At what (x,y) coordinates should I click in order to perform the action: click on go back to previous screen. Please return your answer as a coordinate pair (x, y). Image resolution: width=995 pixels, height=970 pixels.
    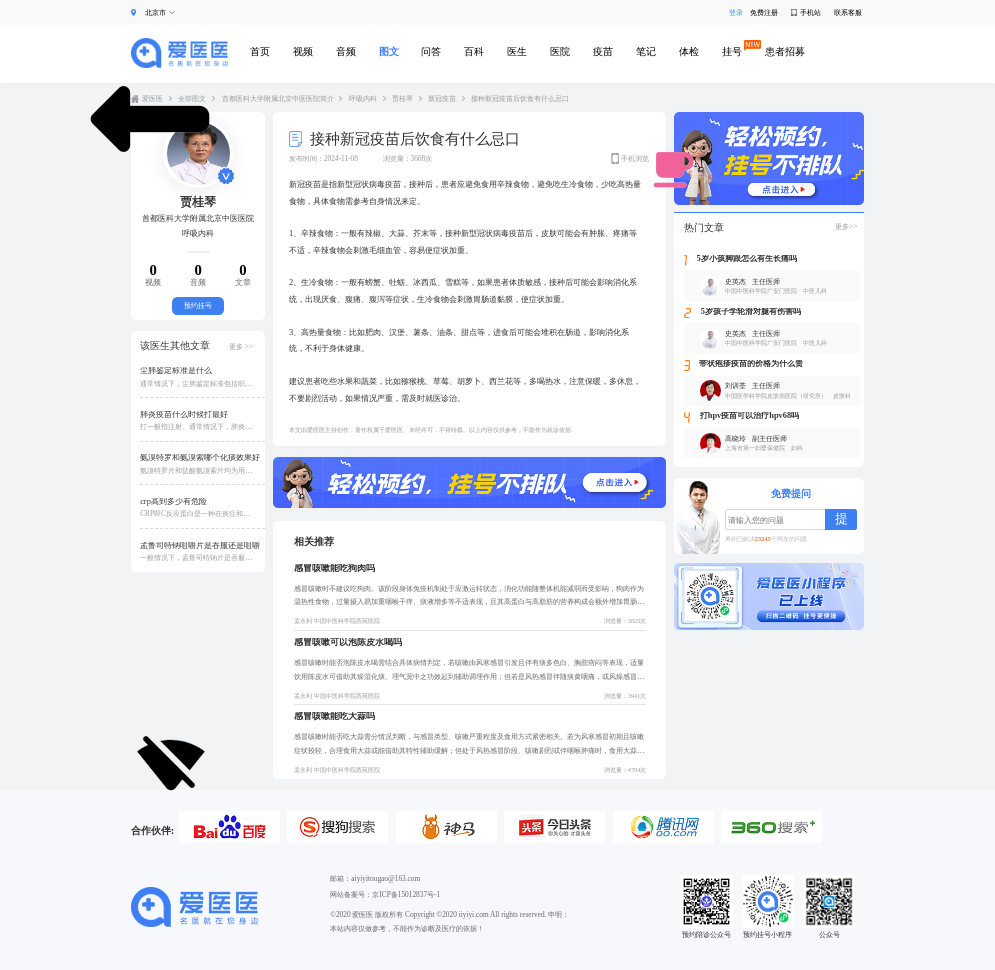
    Looking at the image, I should click on (150, 119).